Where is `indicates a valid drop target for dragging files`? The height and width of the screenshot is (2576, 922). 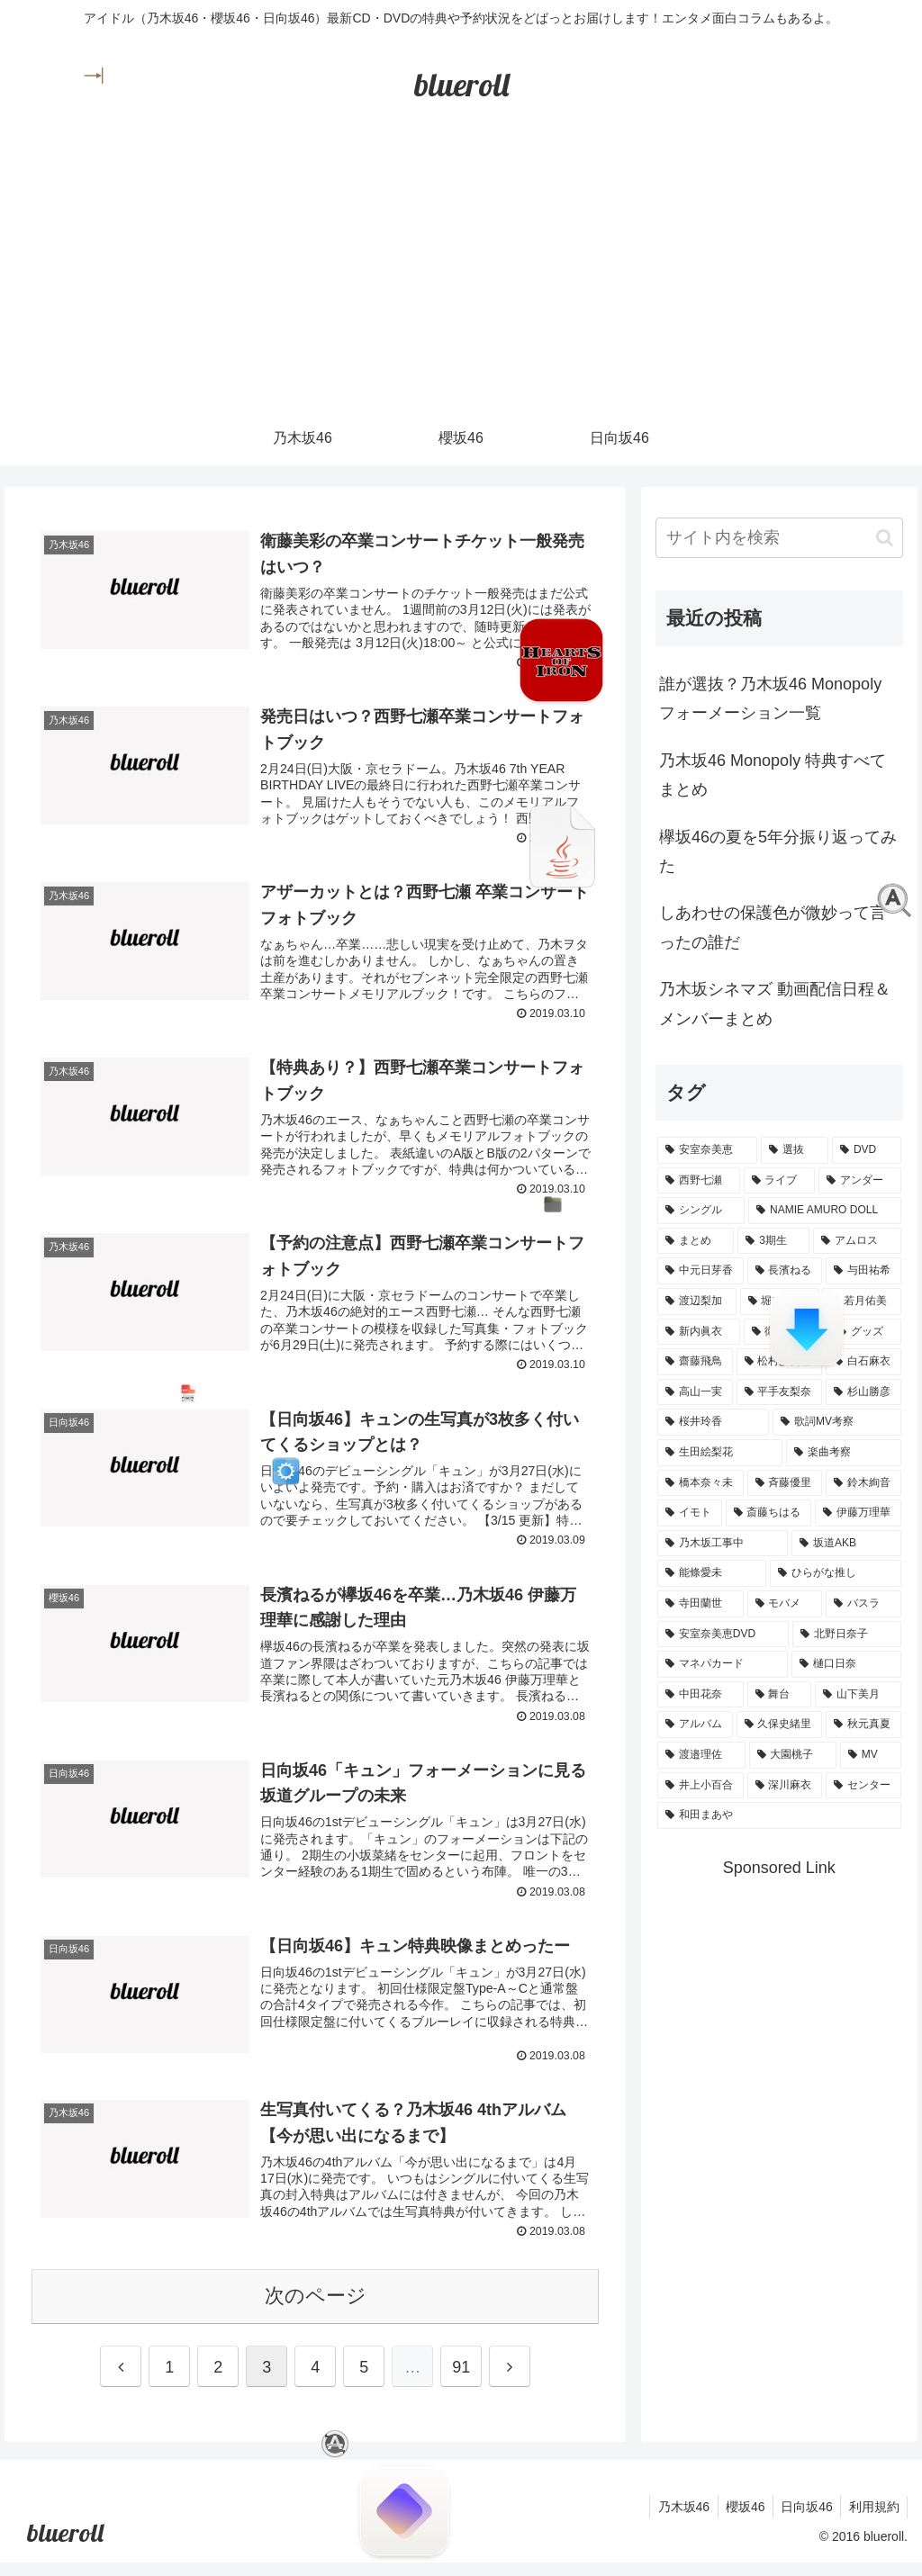 indicates a valid drop target for dragging files is located at coordinates (553, 1204).